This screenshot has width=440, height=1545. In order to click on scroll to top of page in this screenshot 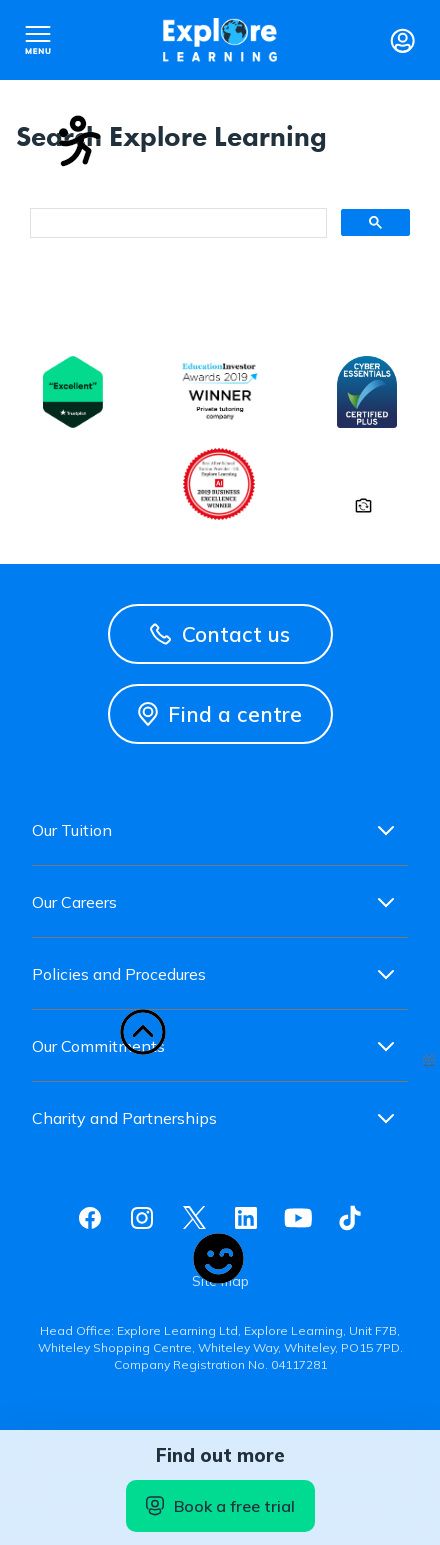, I will do `click(143, 1032)`.